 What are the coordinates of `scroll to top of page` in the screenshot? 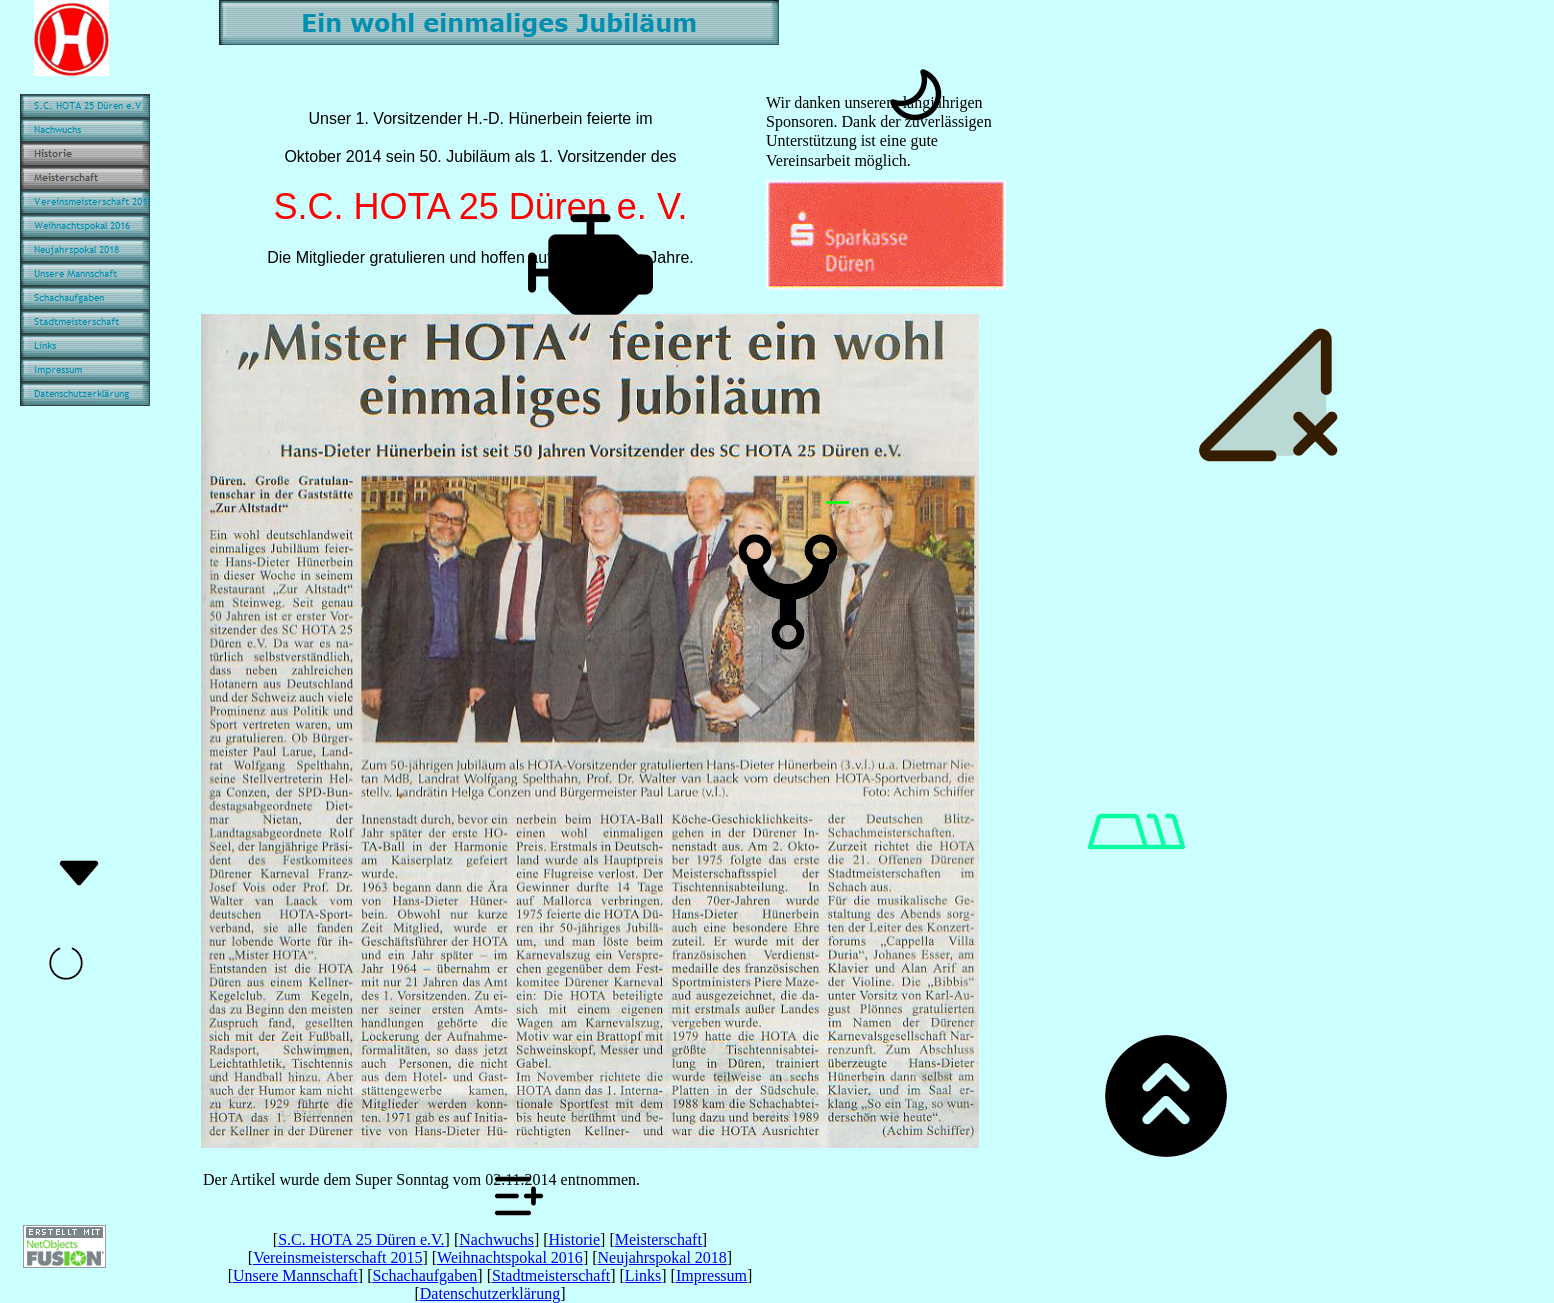 It's located at (1166, 1096).